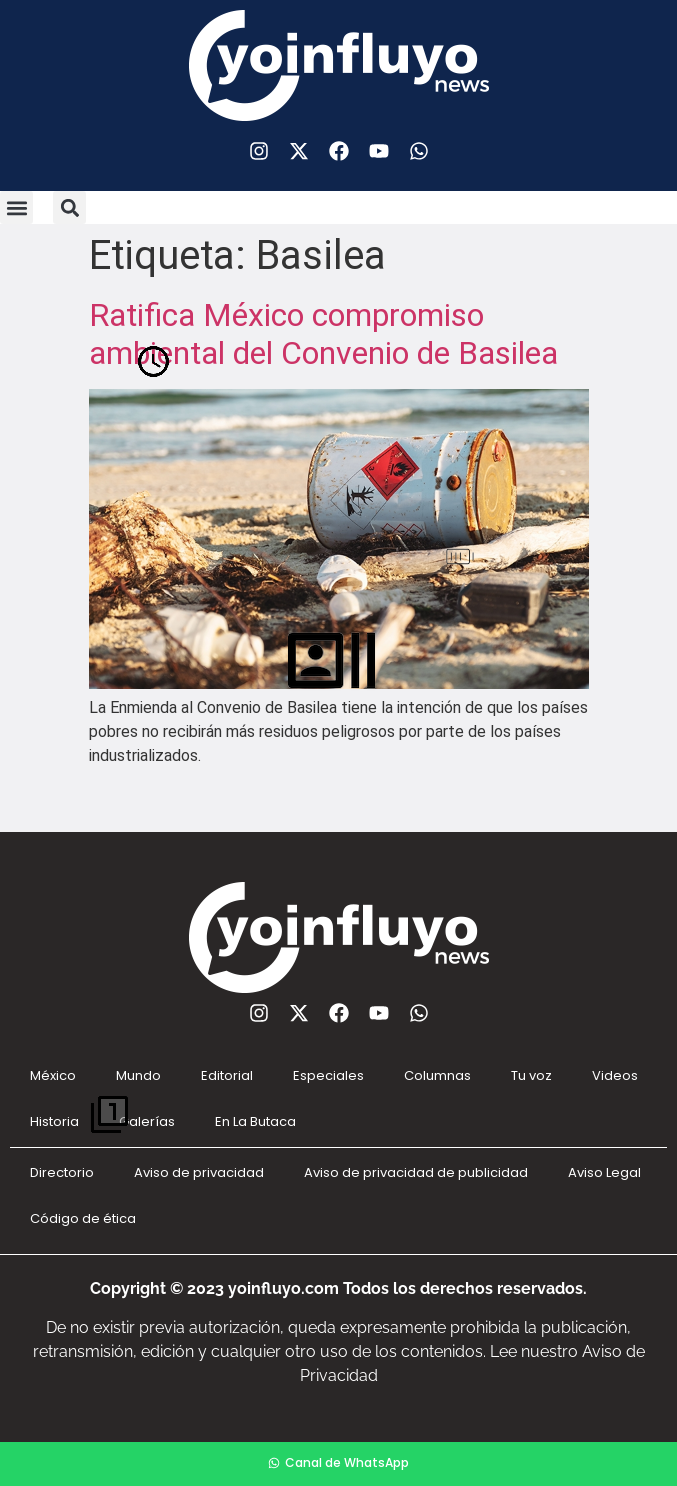  I want to click on indicates first item in a numbered sequence, so click(109, 1114).